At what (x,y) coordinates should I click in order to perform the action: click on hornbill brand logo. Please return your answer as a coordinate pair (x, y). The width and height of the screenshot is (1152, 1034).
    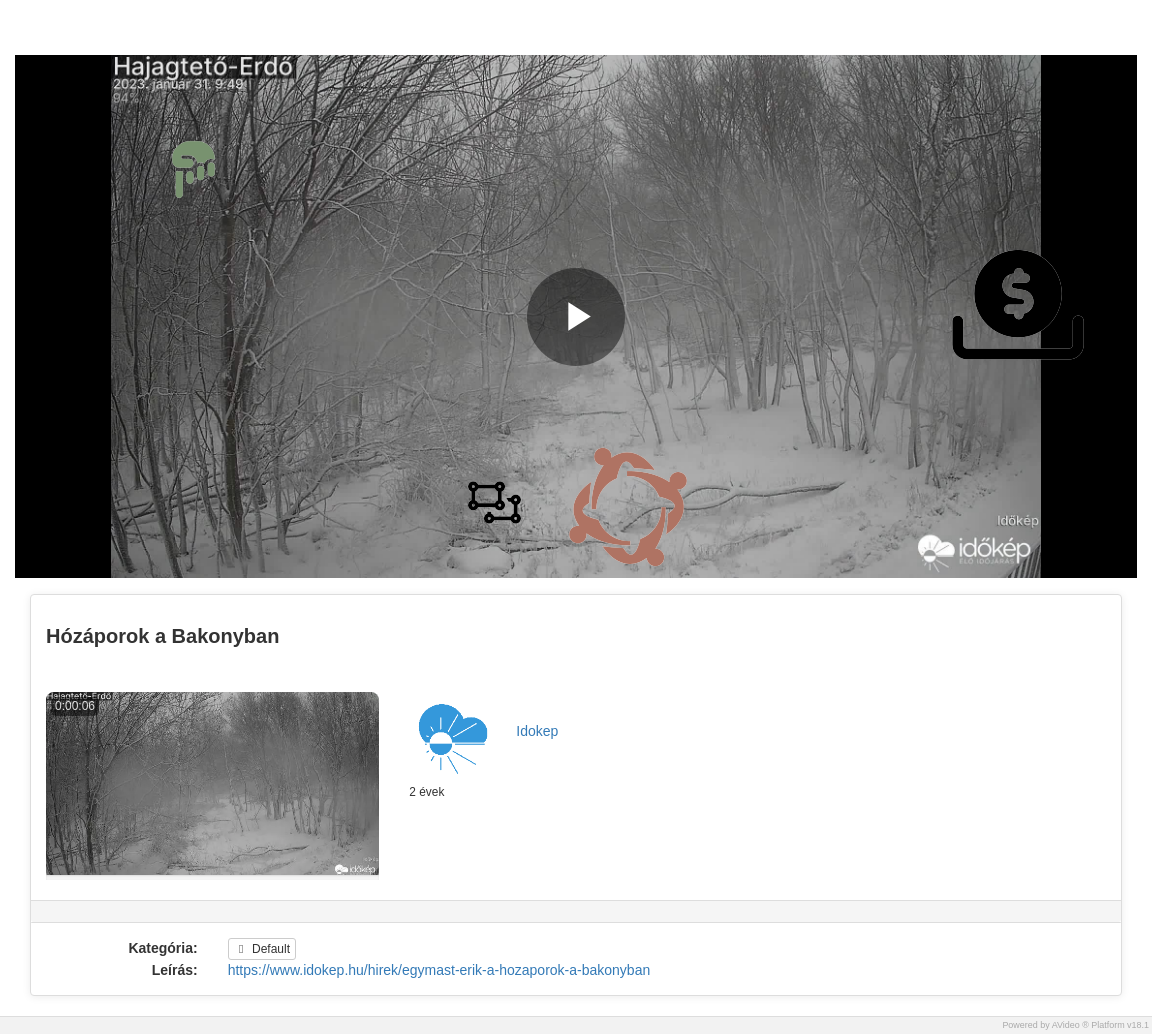
    Looking at the image, I should click on (628, 507).